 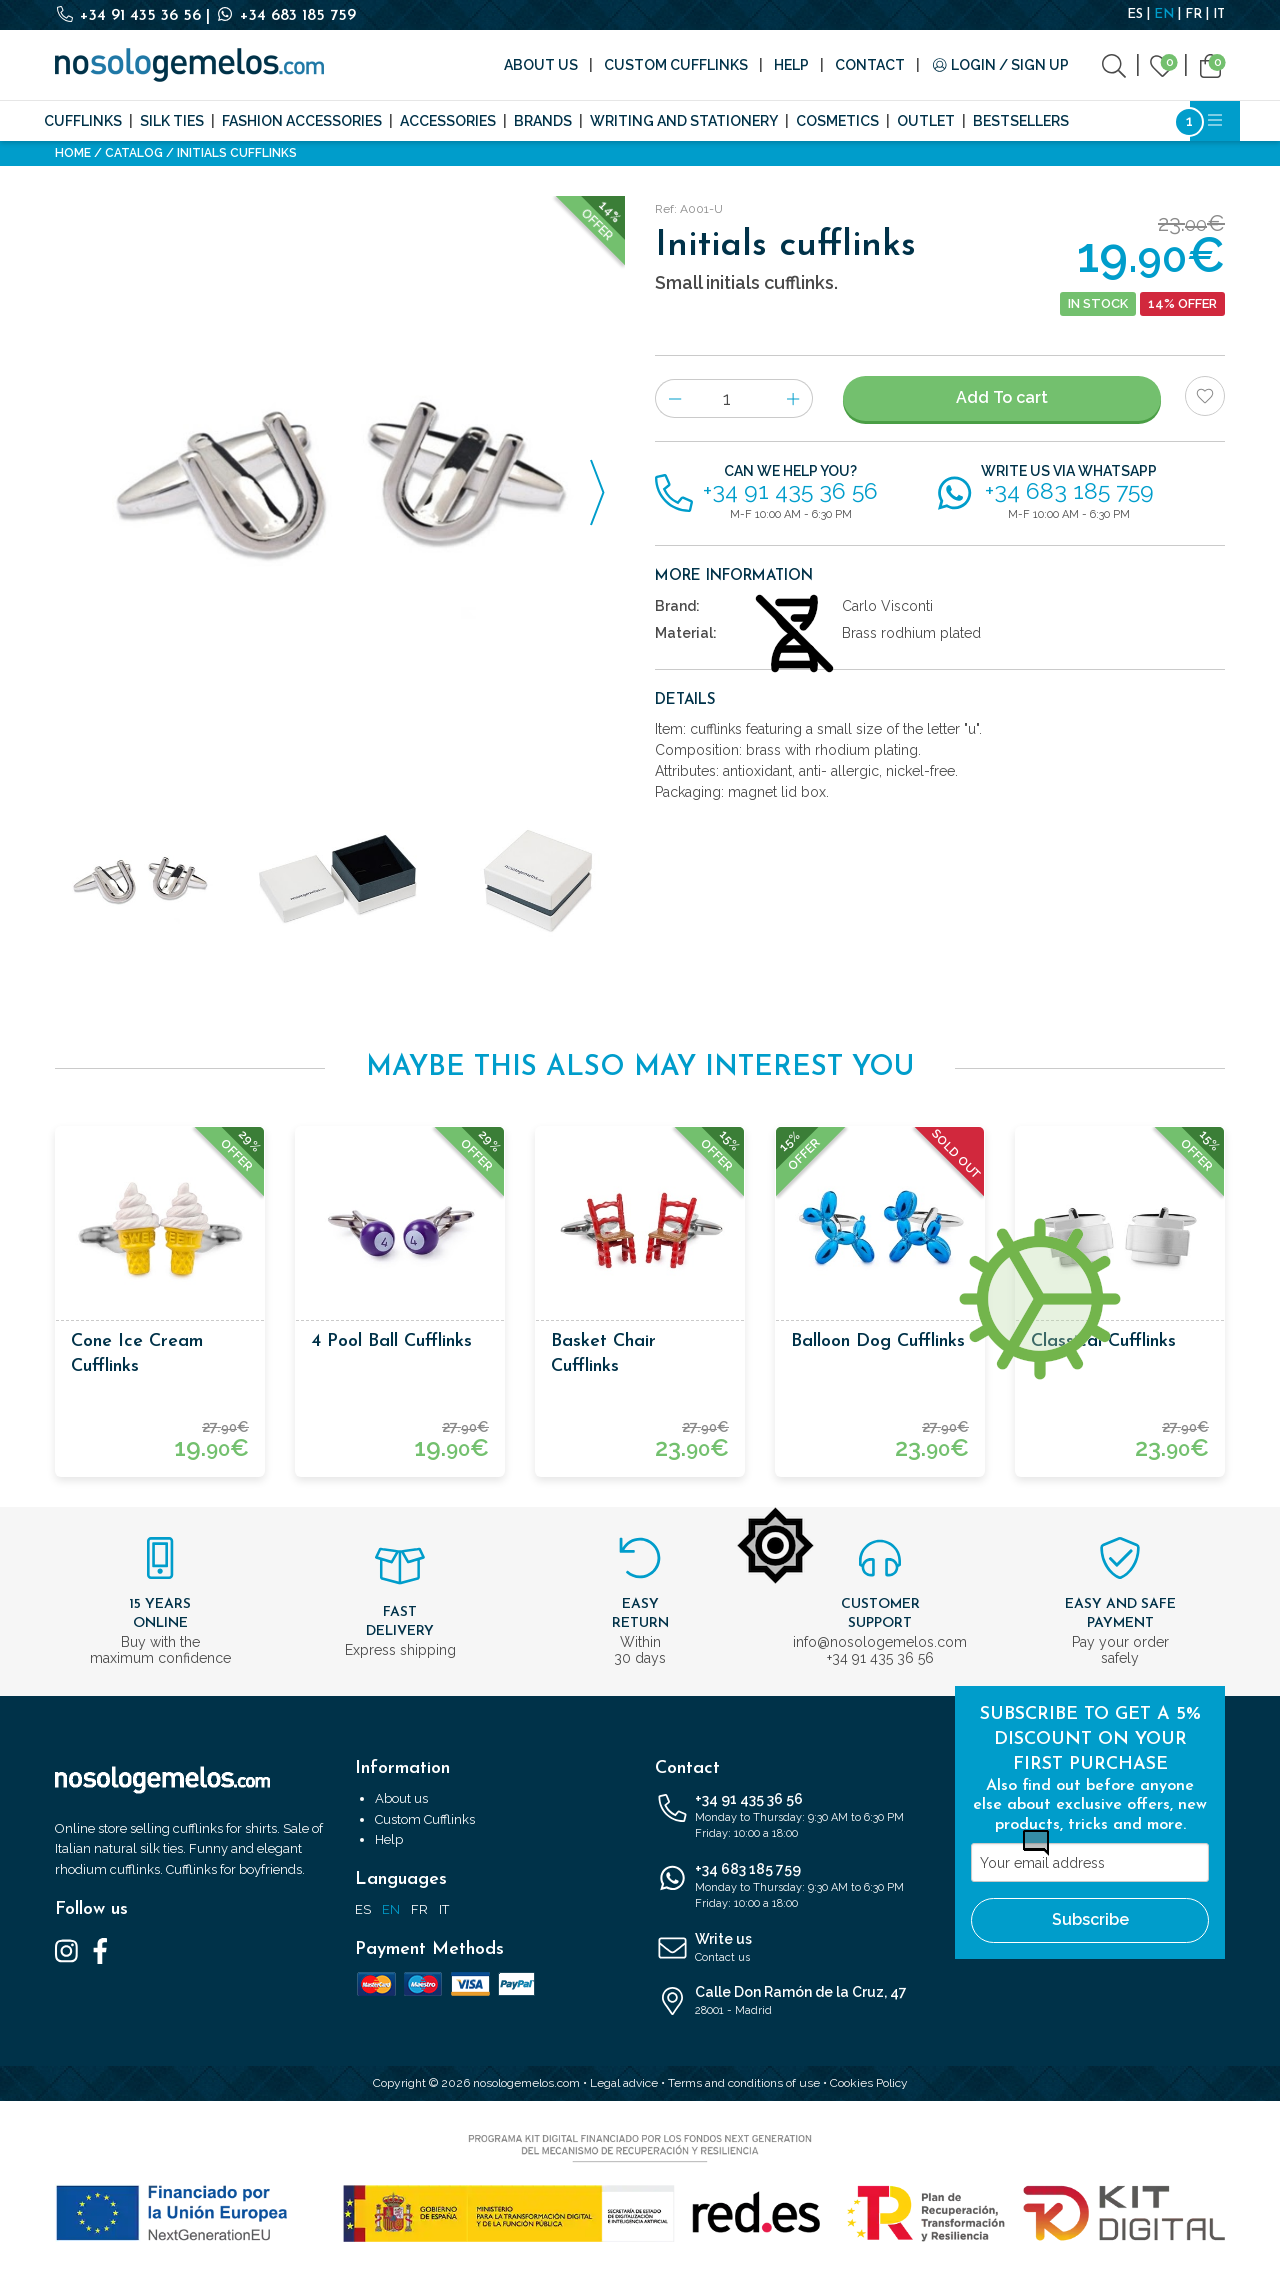 What do you see at coordinates (1040, 1299) in the screenshot?
I see `access settings or preferences` at bounding box center [1040, 1299].